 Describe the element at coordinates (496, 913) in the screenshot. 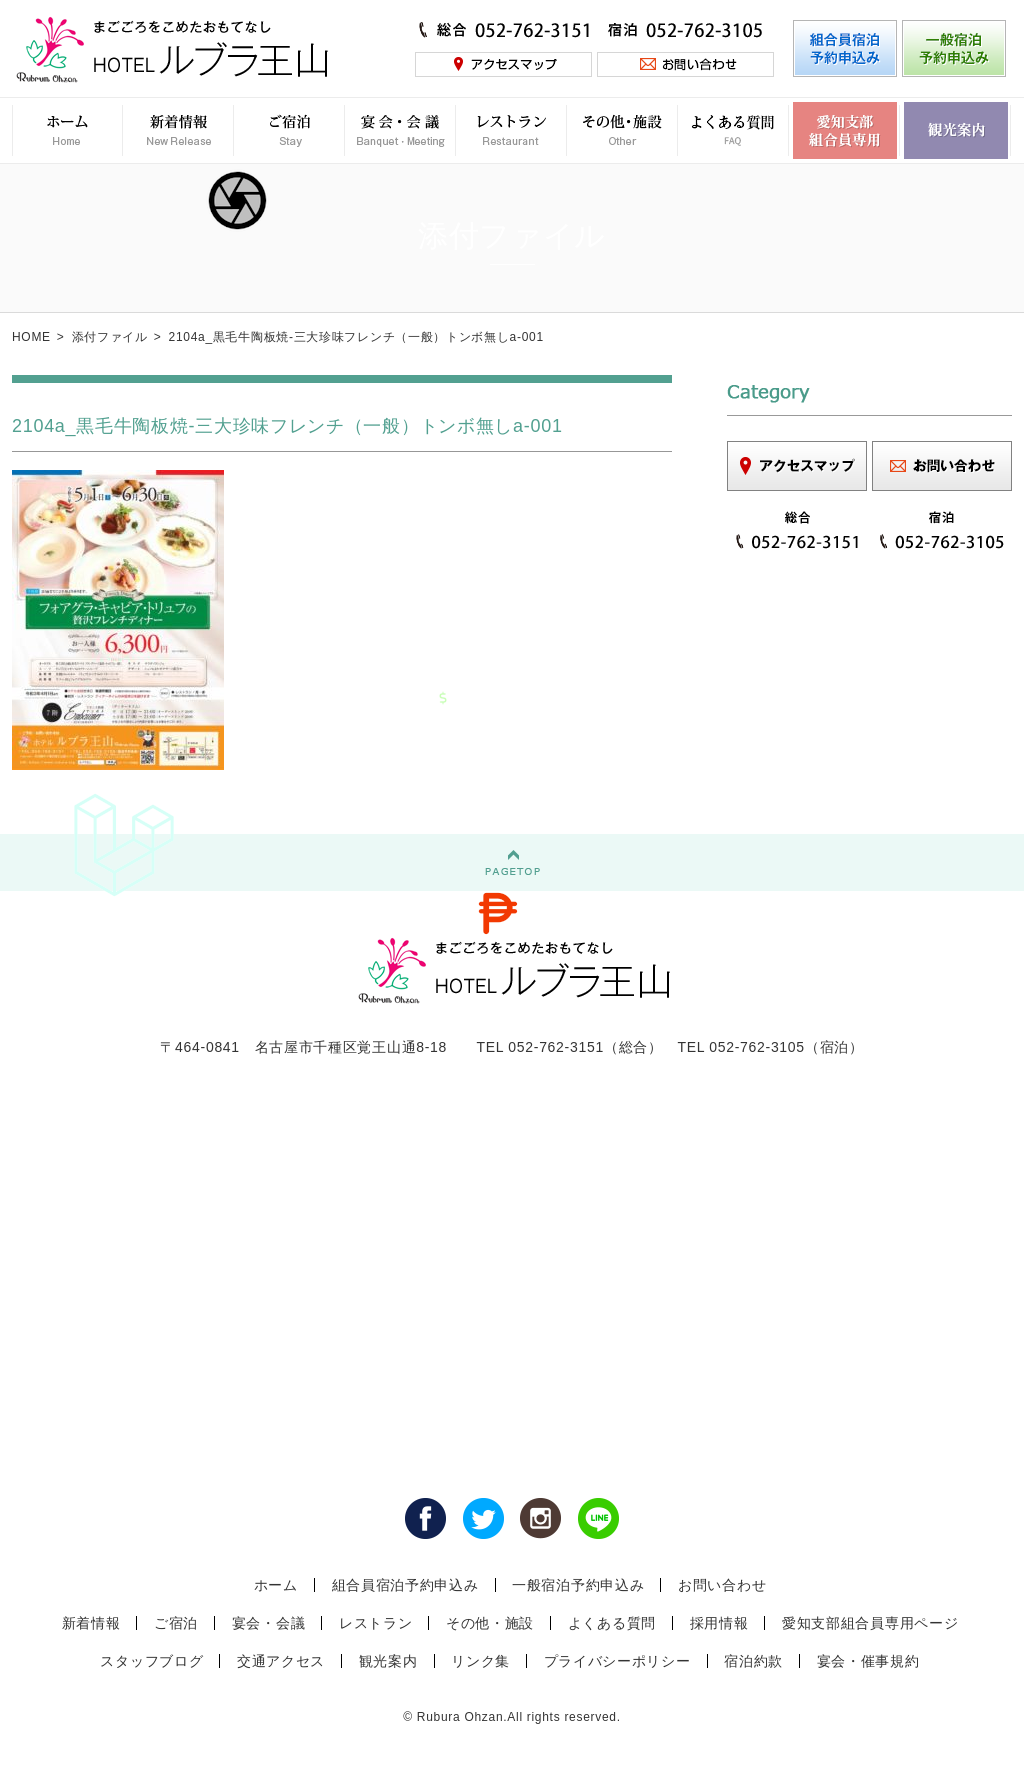

I see `indicates pricing or payment in Philippine pesos` at that location.